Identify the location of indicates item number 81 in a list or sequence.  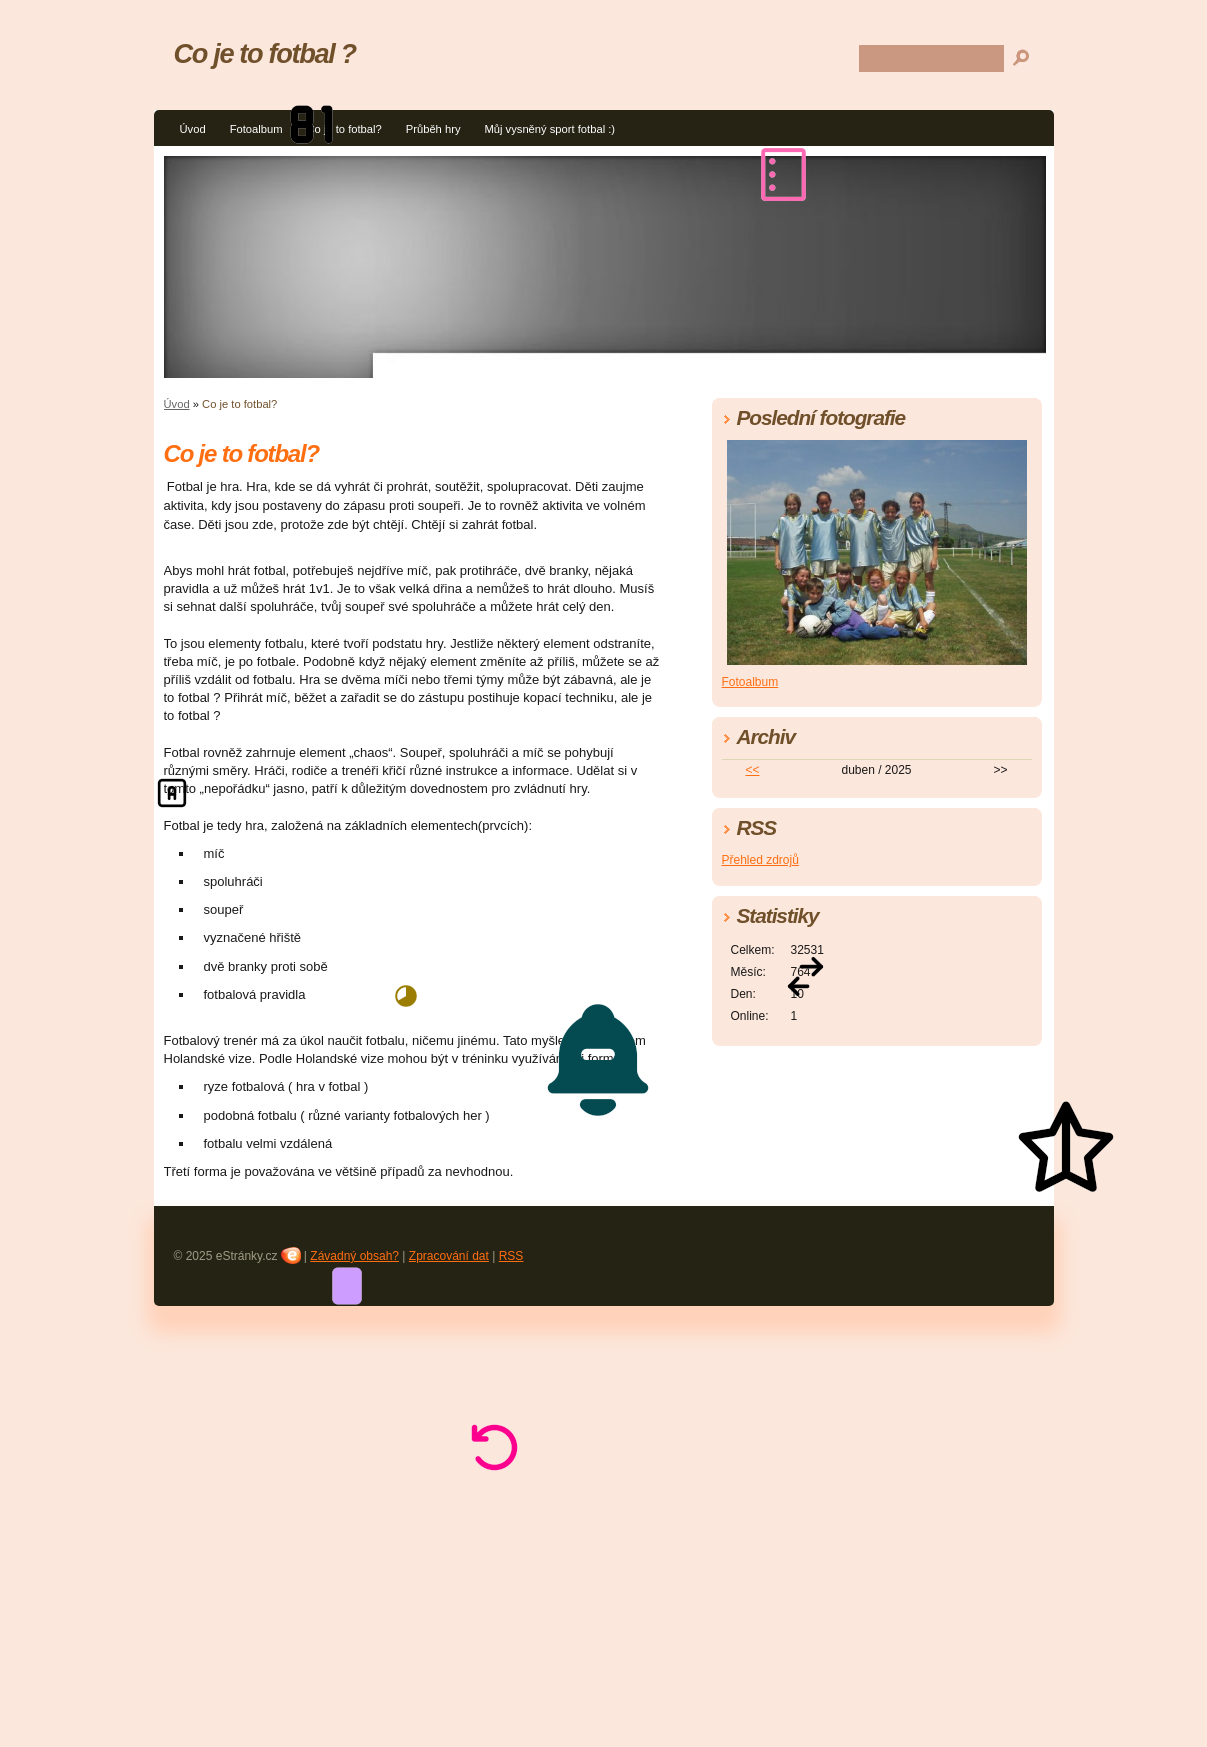
(313, 124).